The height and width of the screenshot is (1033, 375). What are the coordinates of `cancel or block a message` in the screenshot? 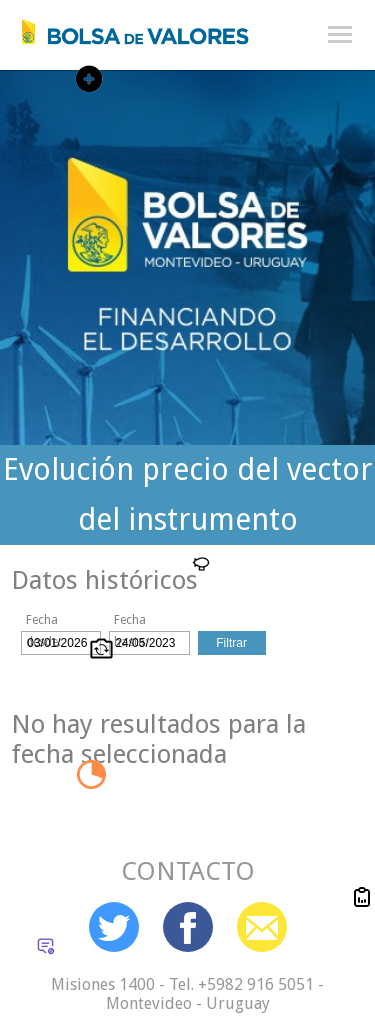 It's located at (45, 945).